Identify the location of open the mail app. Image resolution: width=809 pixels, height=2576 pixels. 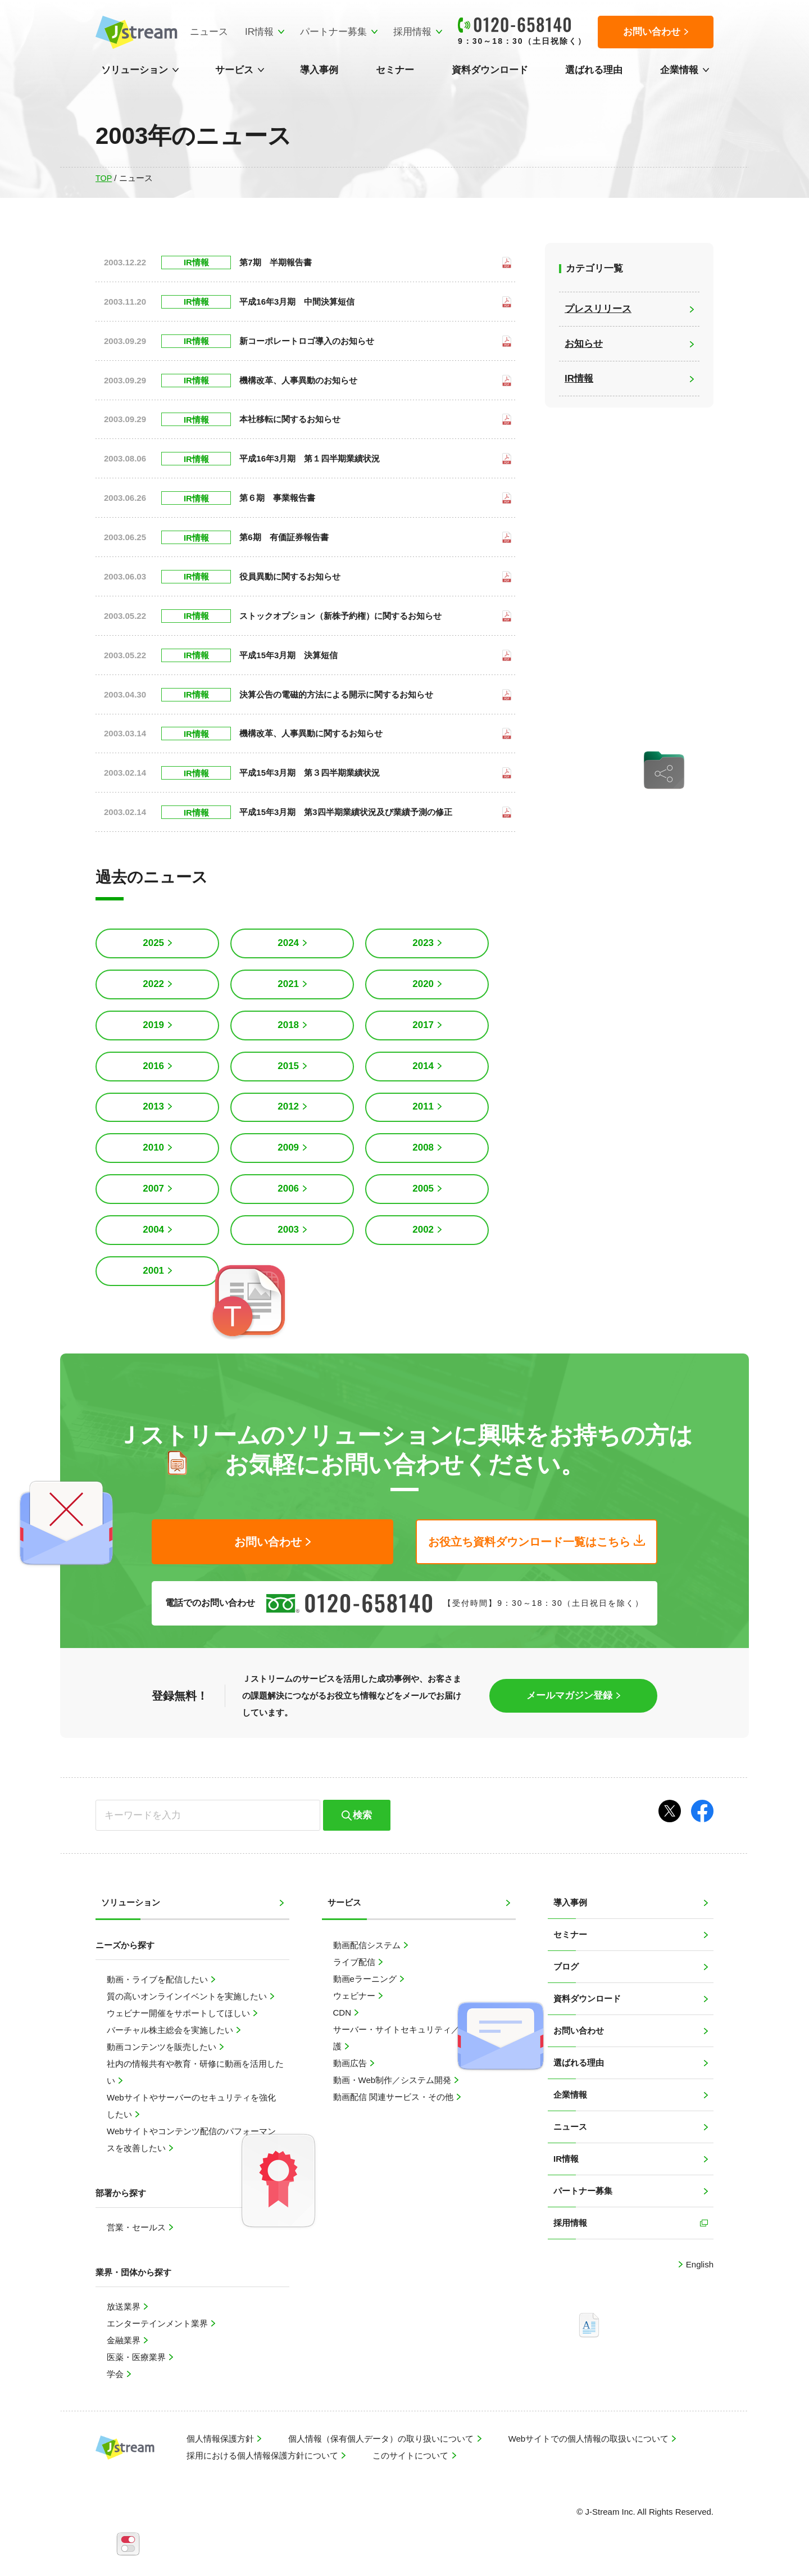
(501, 2036).